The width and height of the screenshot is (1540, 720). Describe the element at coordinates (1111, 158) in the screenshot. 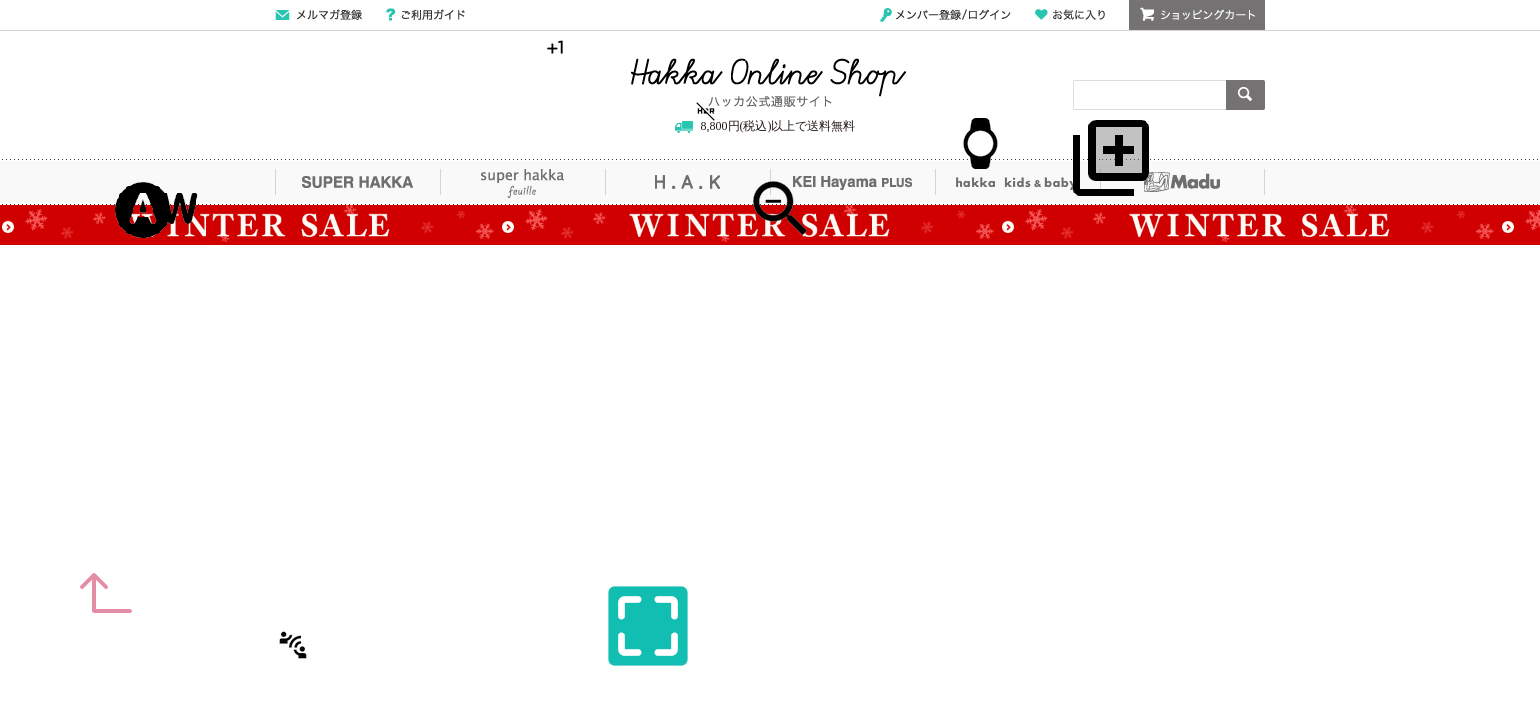

I see `add item to your library` at that location.